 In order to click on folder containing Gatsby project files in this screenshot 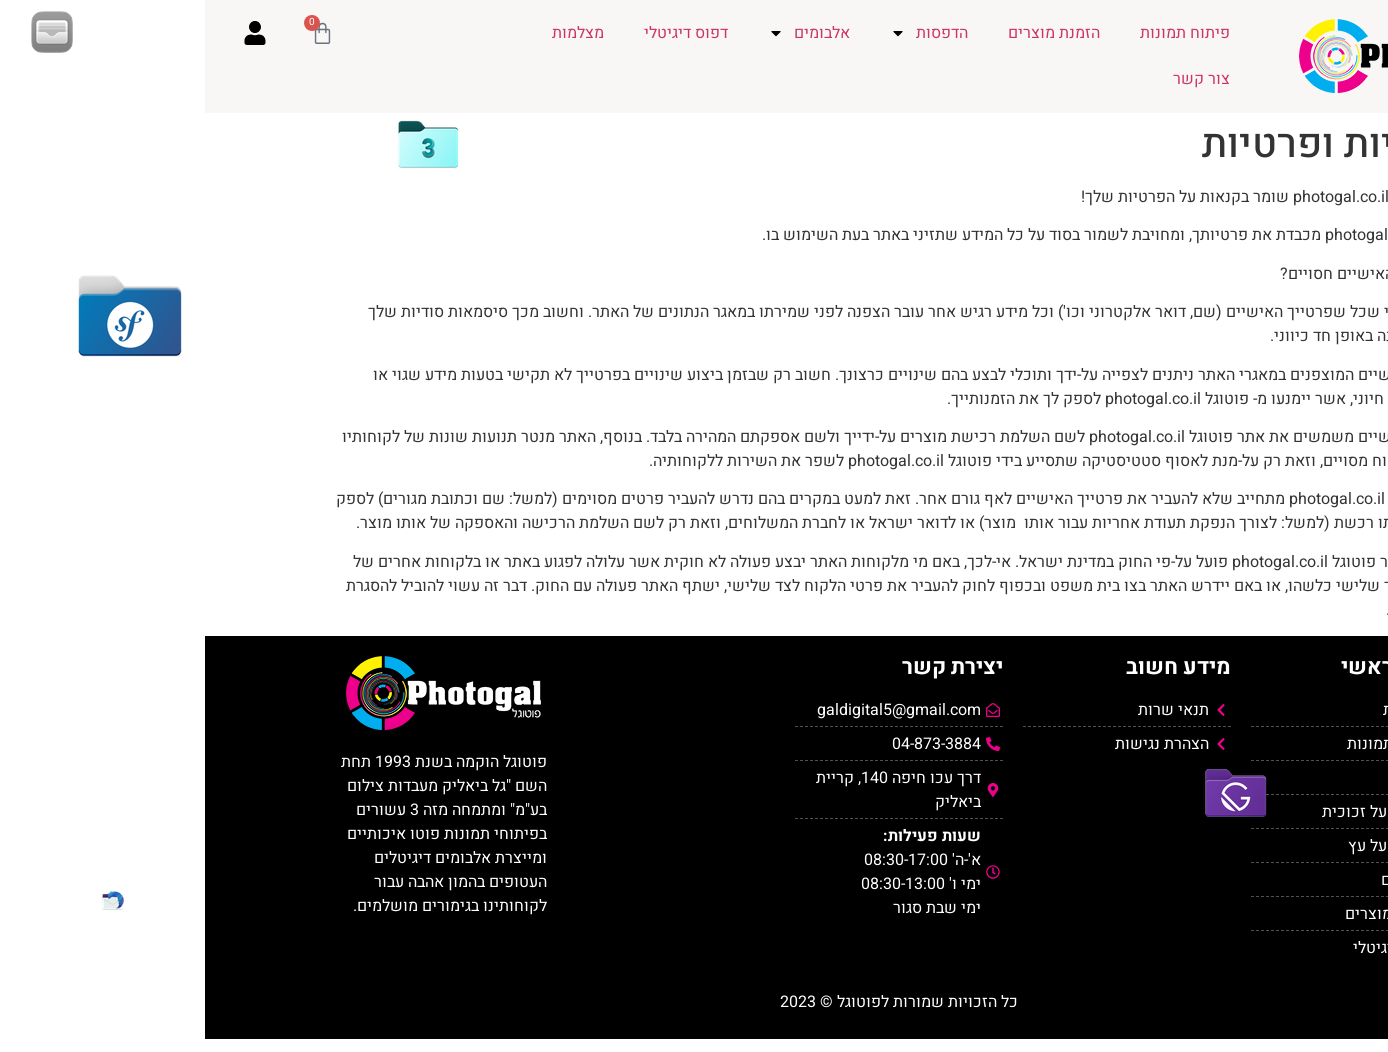, I will do `click(1235, 794)`.